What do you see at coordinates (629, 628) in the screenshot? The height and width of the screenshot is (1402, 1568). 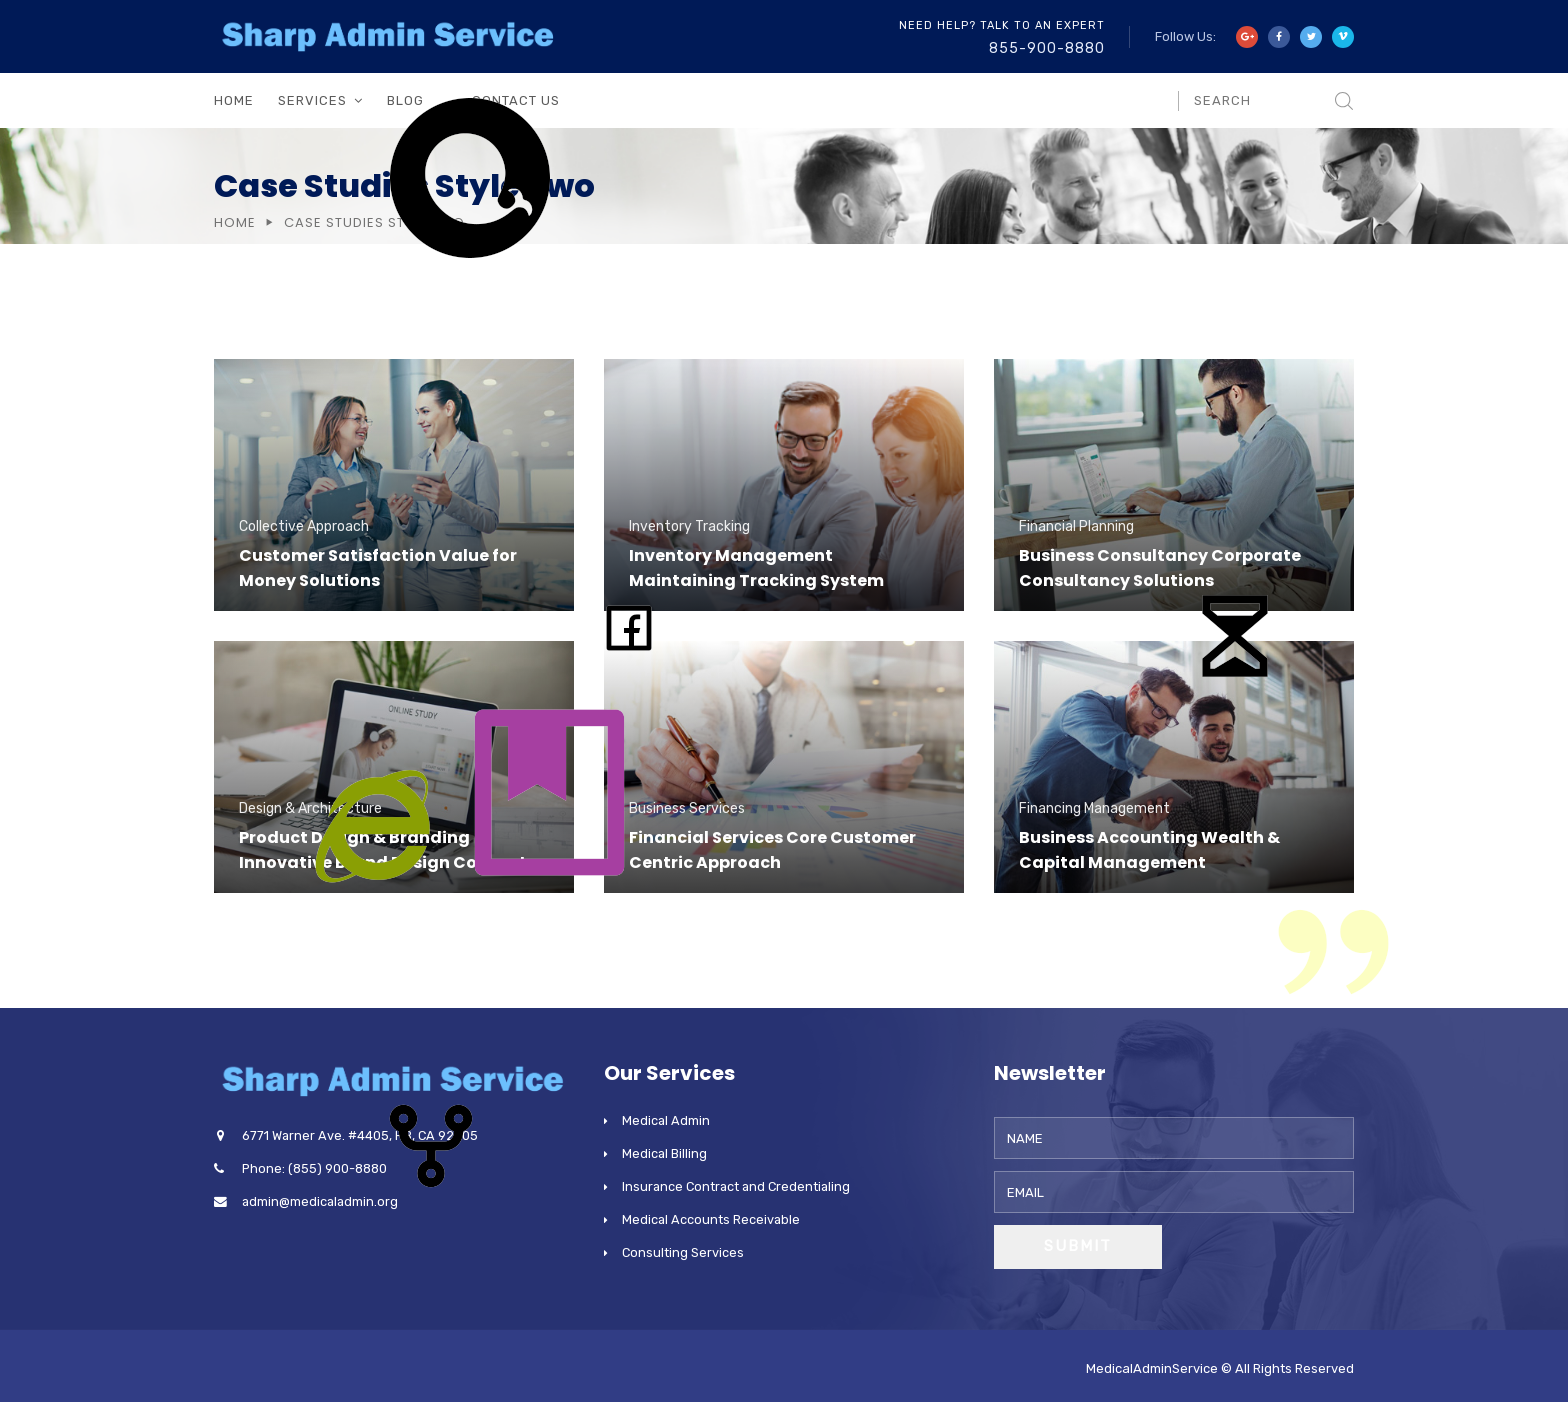 I see `connect with Facebook` at bounding box center [629, 628].